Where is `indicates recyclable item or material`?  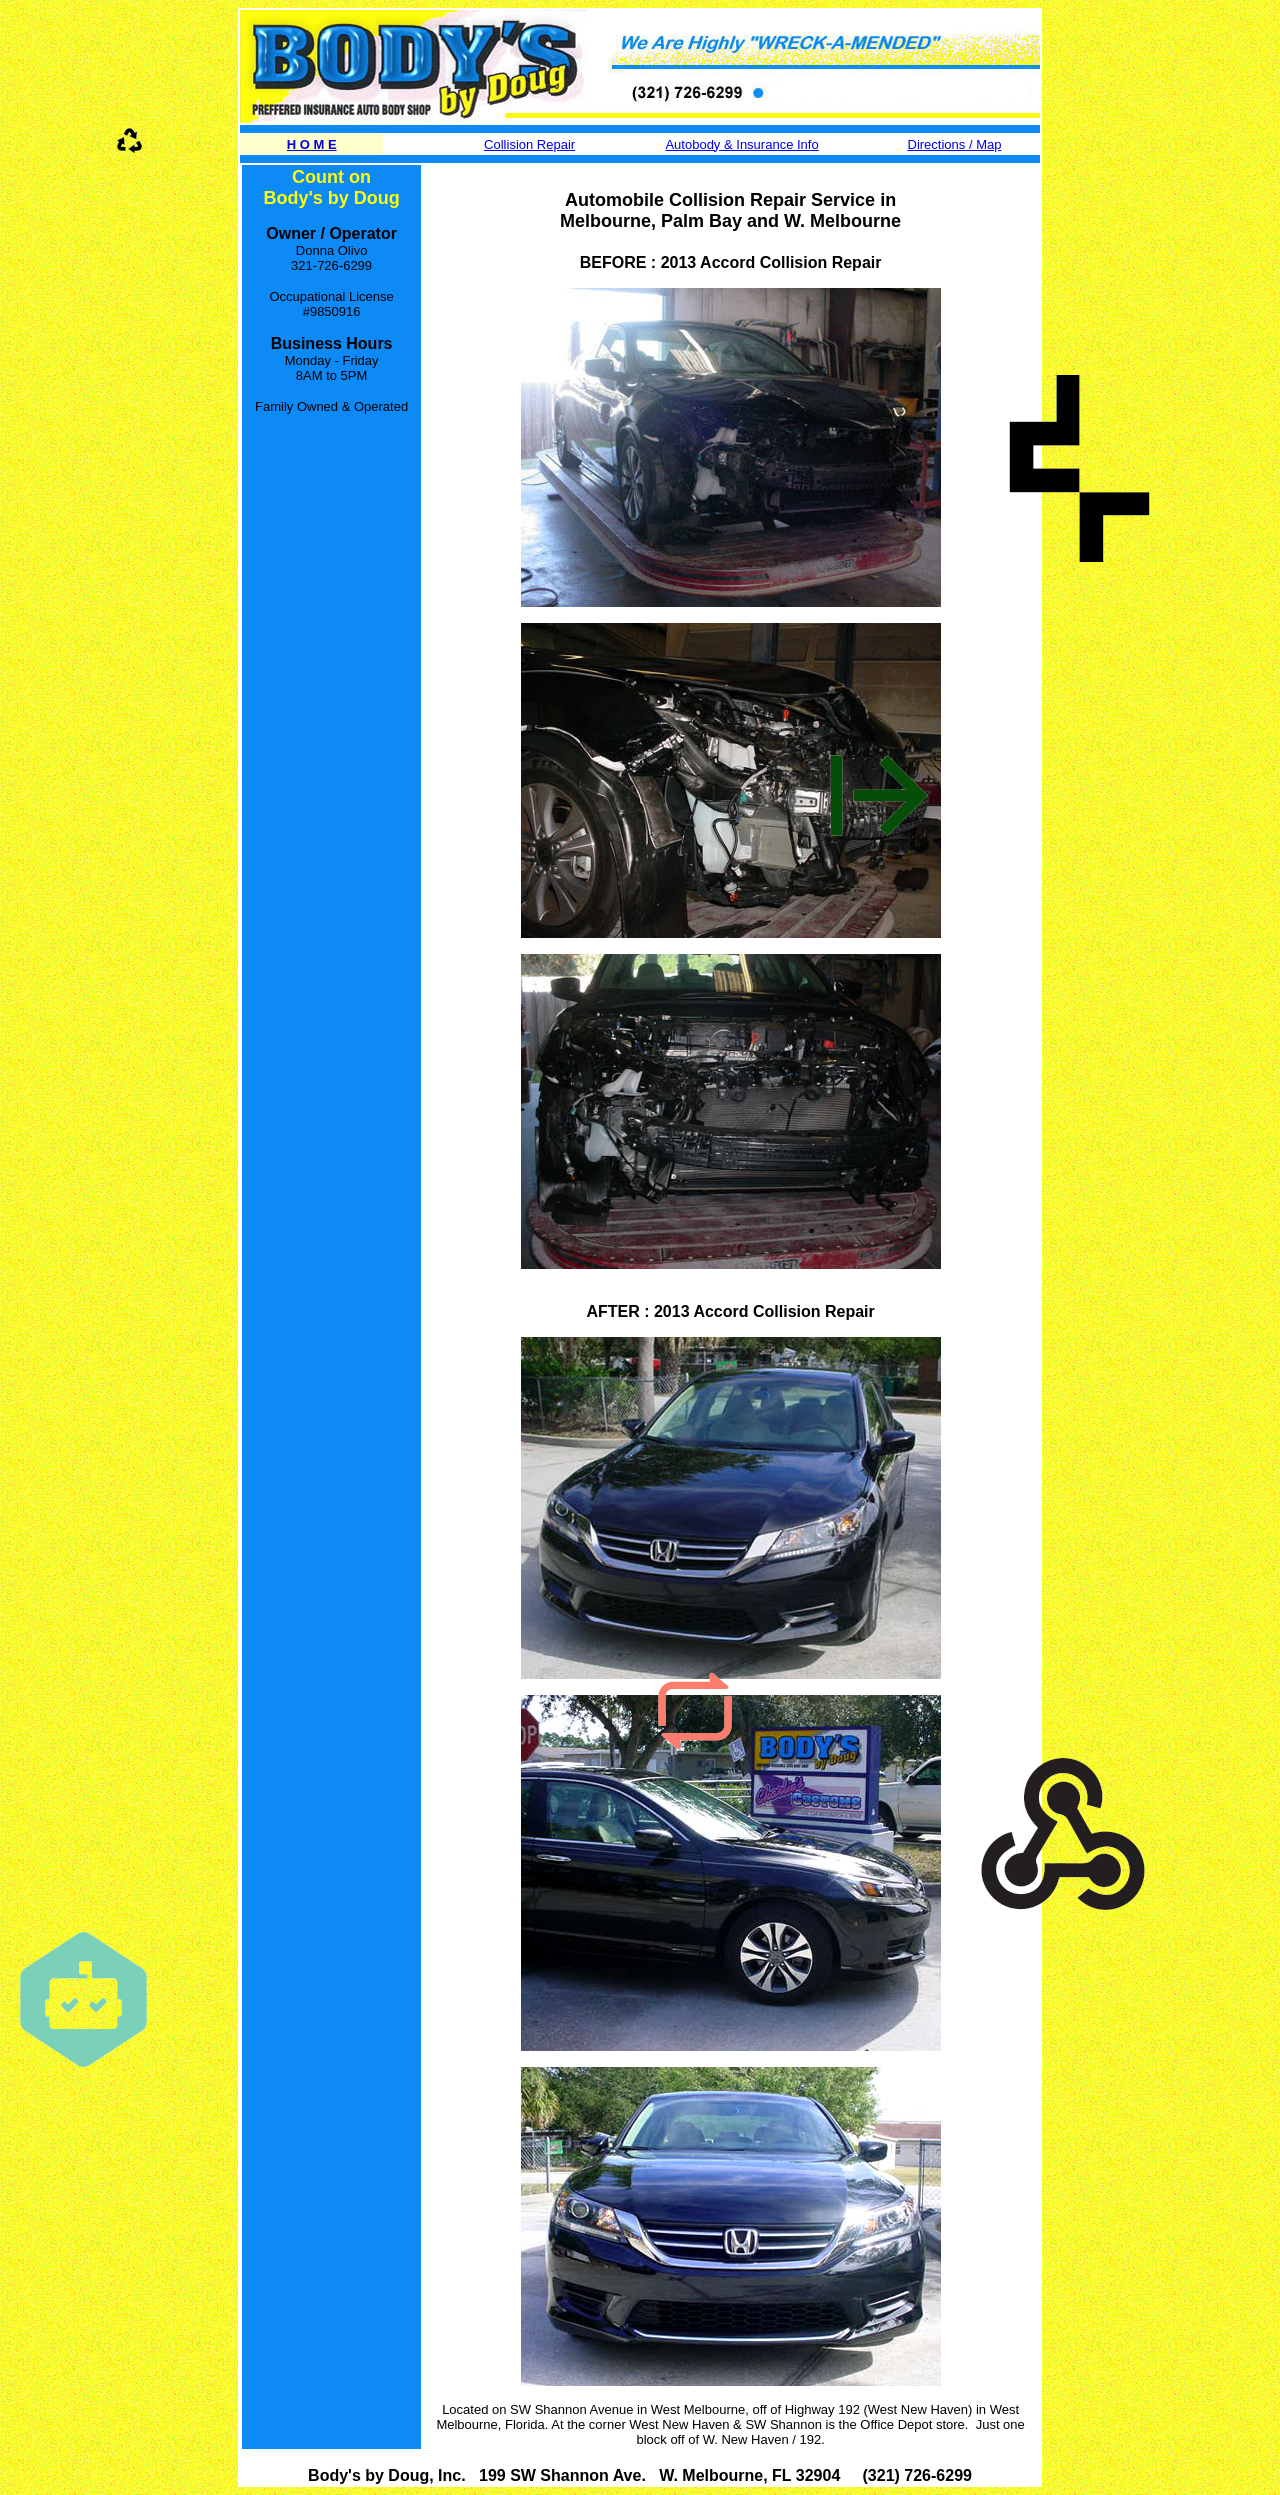
indicates recyclable item or material is located at coordinates (129, 140).